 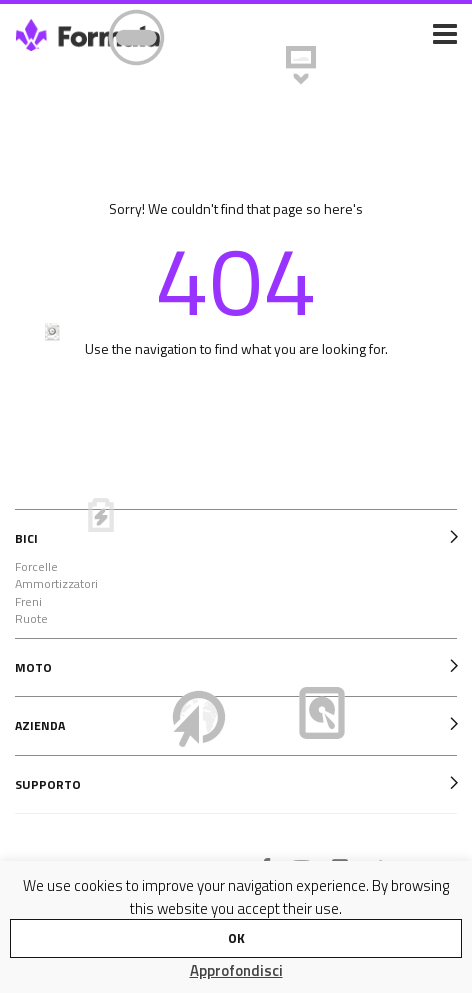 I want to click on image is currently loading, so click(x=52, y=331).